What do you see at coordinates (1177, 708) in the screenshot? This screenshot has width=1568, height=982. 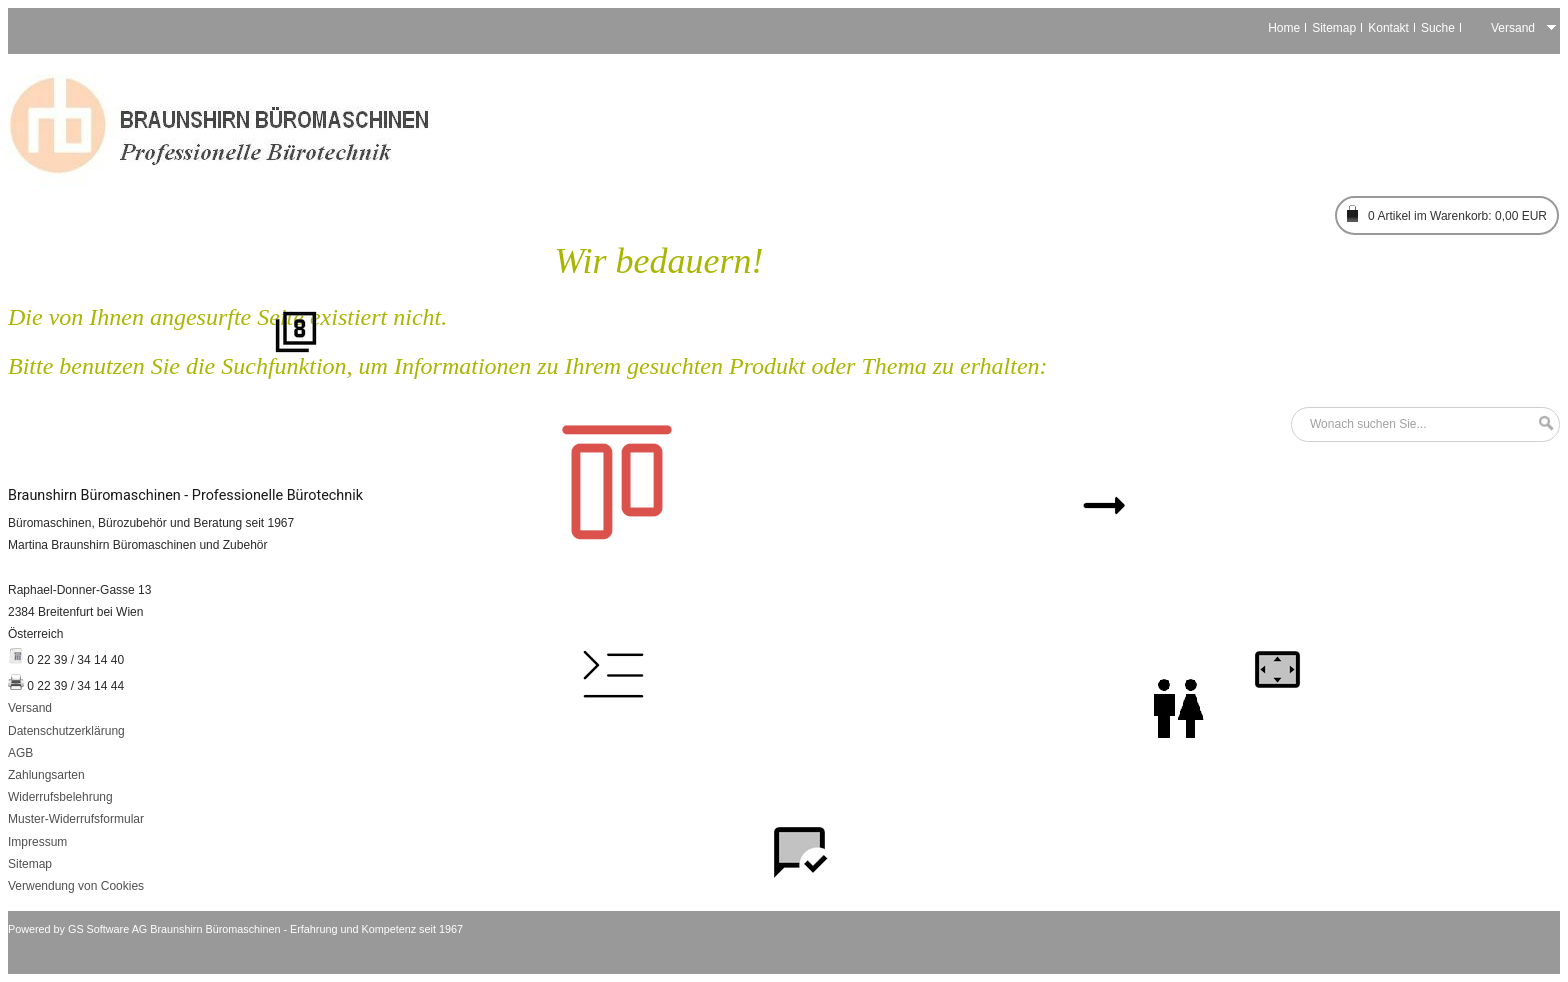 I see `indicates restroom or bathroom facilities` at bounding box center [1177, 708].